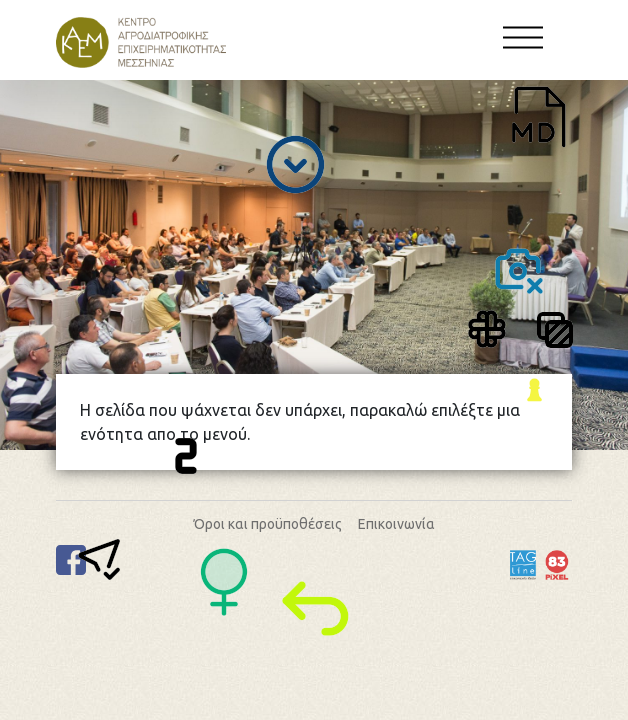  Describe the element at coordinates (555, 330) in the screenshot. I see `select multiple items or objects` at that location.